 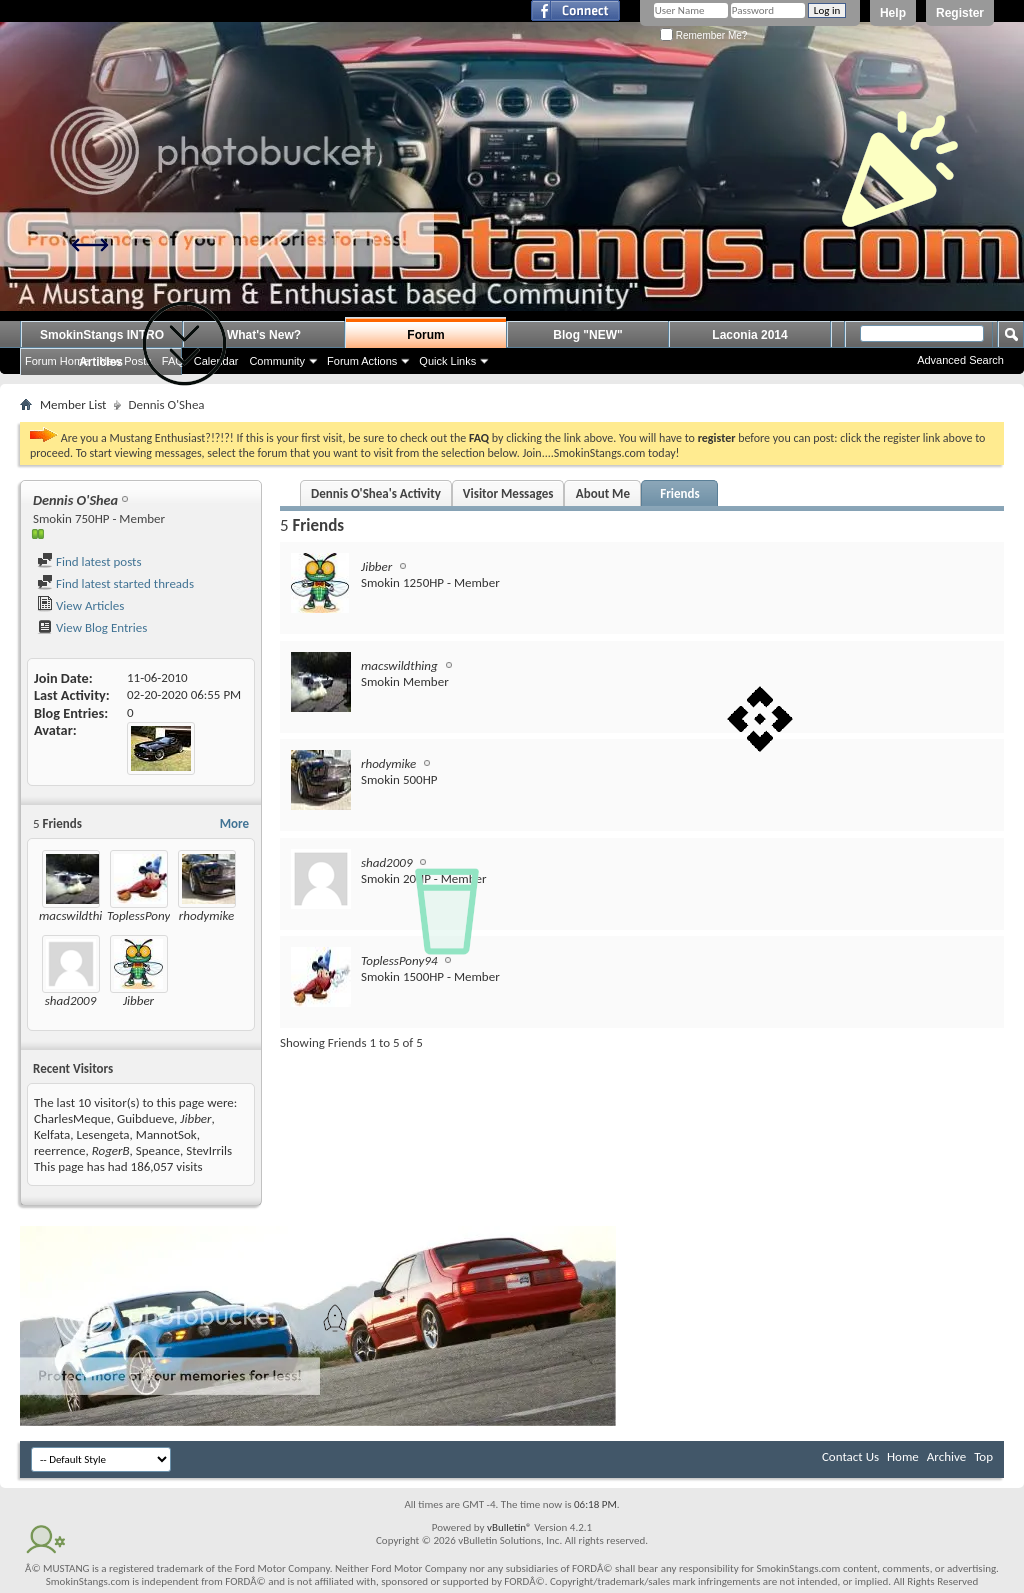 I want to click on expand all content below, so click(x=184, y=343).